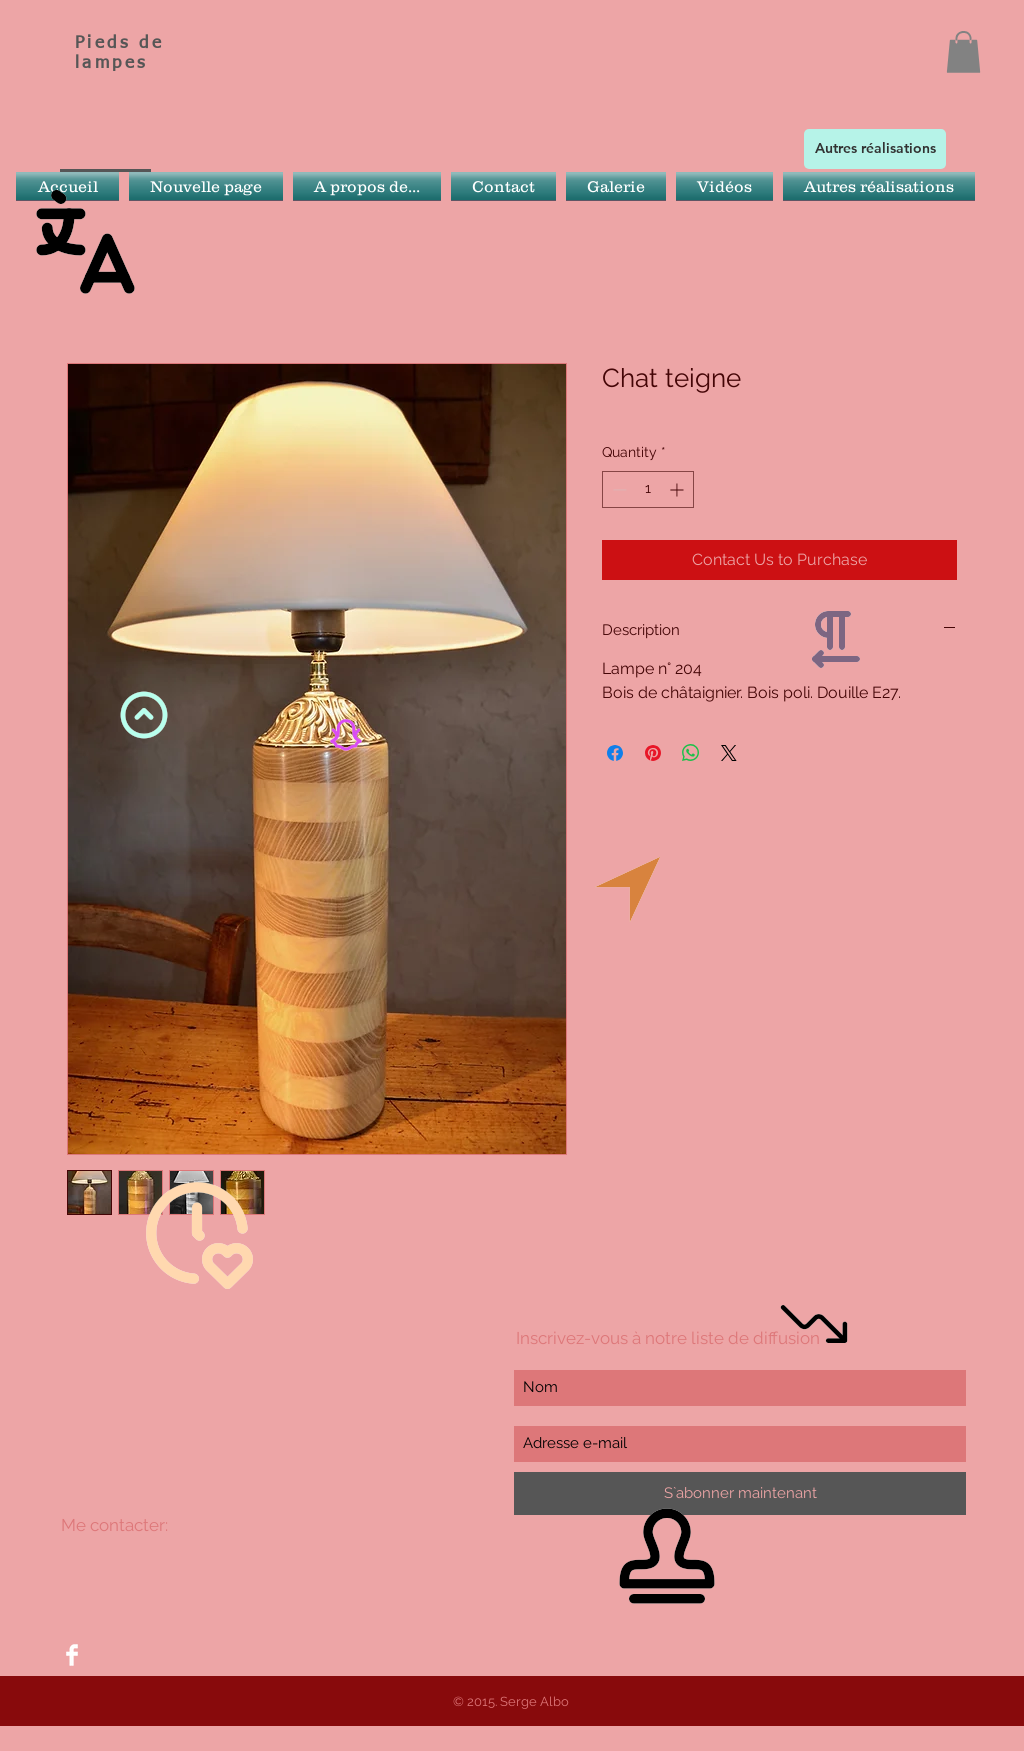 The height and width of the screenshot is (1751, 1024). What do you see at coordinates (836, 638) in the screenshot?
I see `switch text direction to right-to-left` at bounding box center [836, 638].